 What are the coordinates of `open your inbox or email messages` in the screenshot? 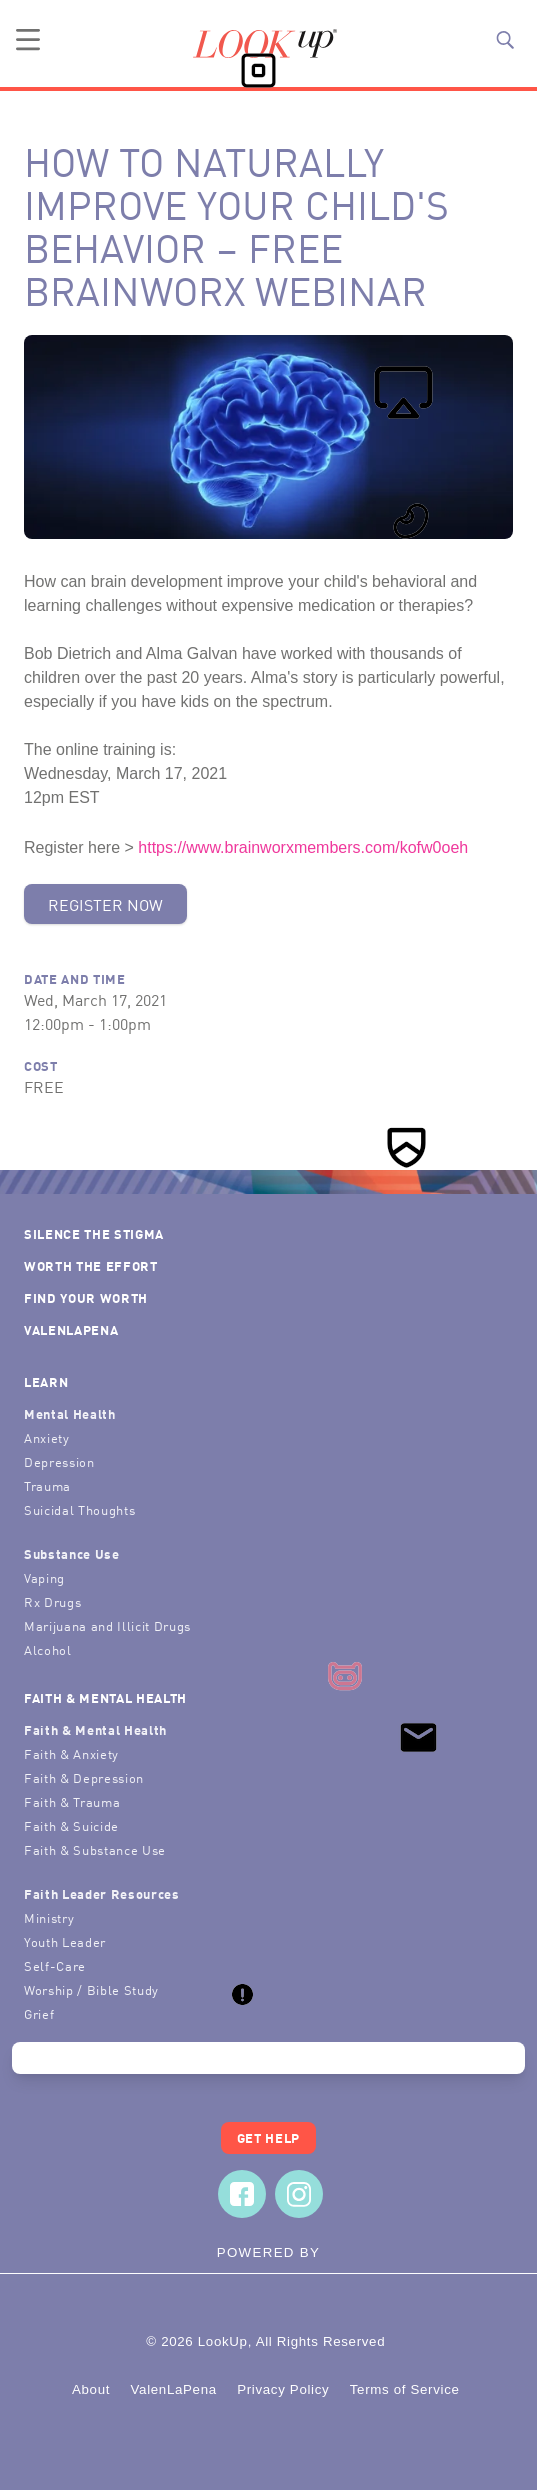 It's located at (418, 1737).